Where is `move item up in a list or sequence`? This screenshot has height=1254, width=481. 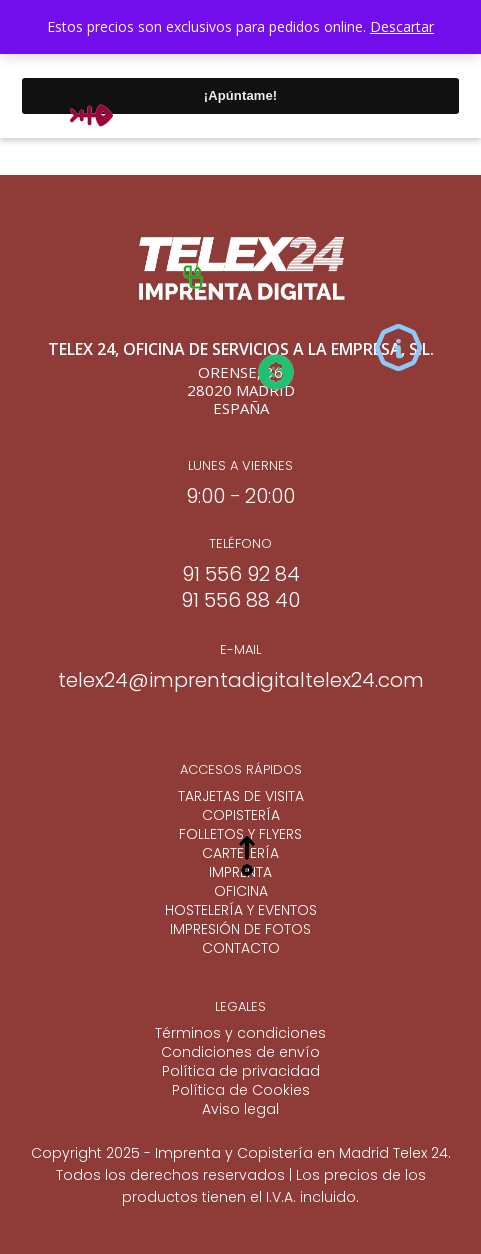
move item up in a list or sequence is located at coordinates (247, 856).